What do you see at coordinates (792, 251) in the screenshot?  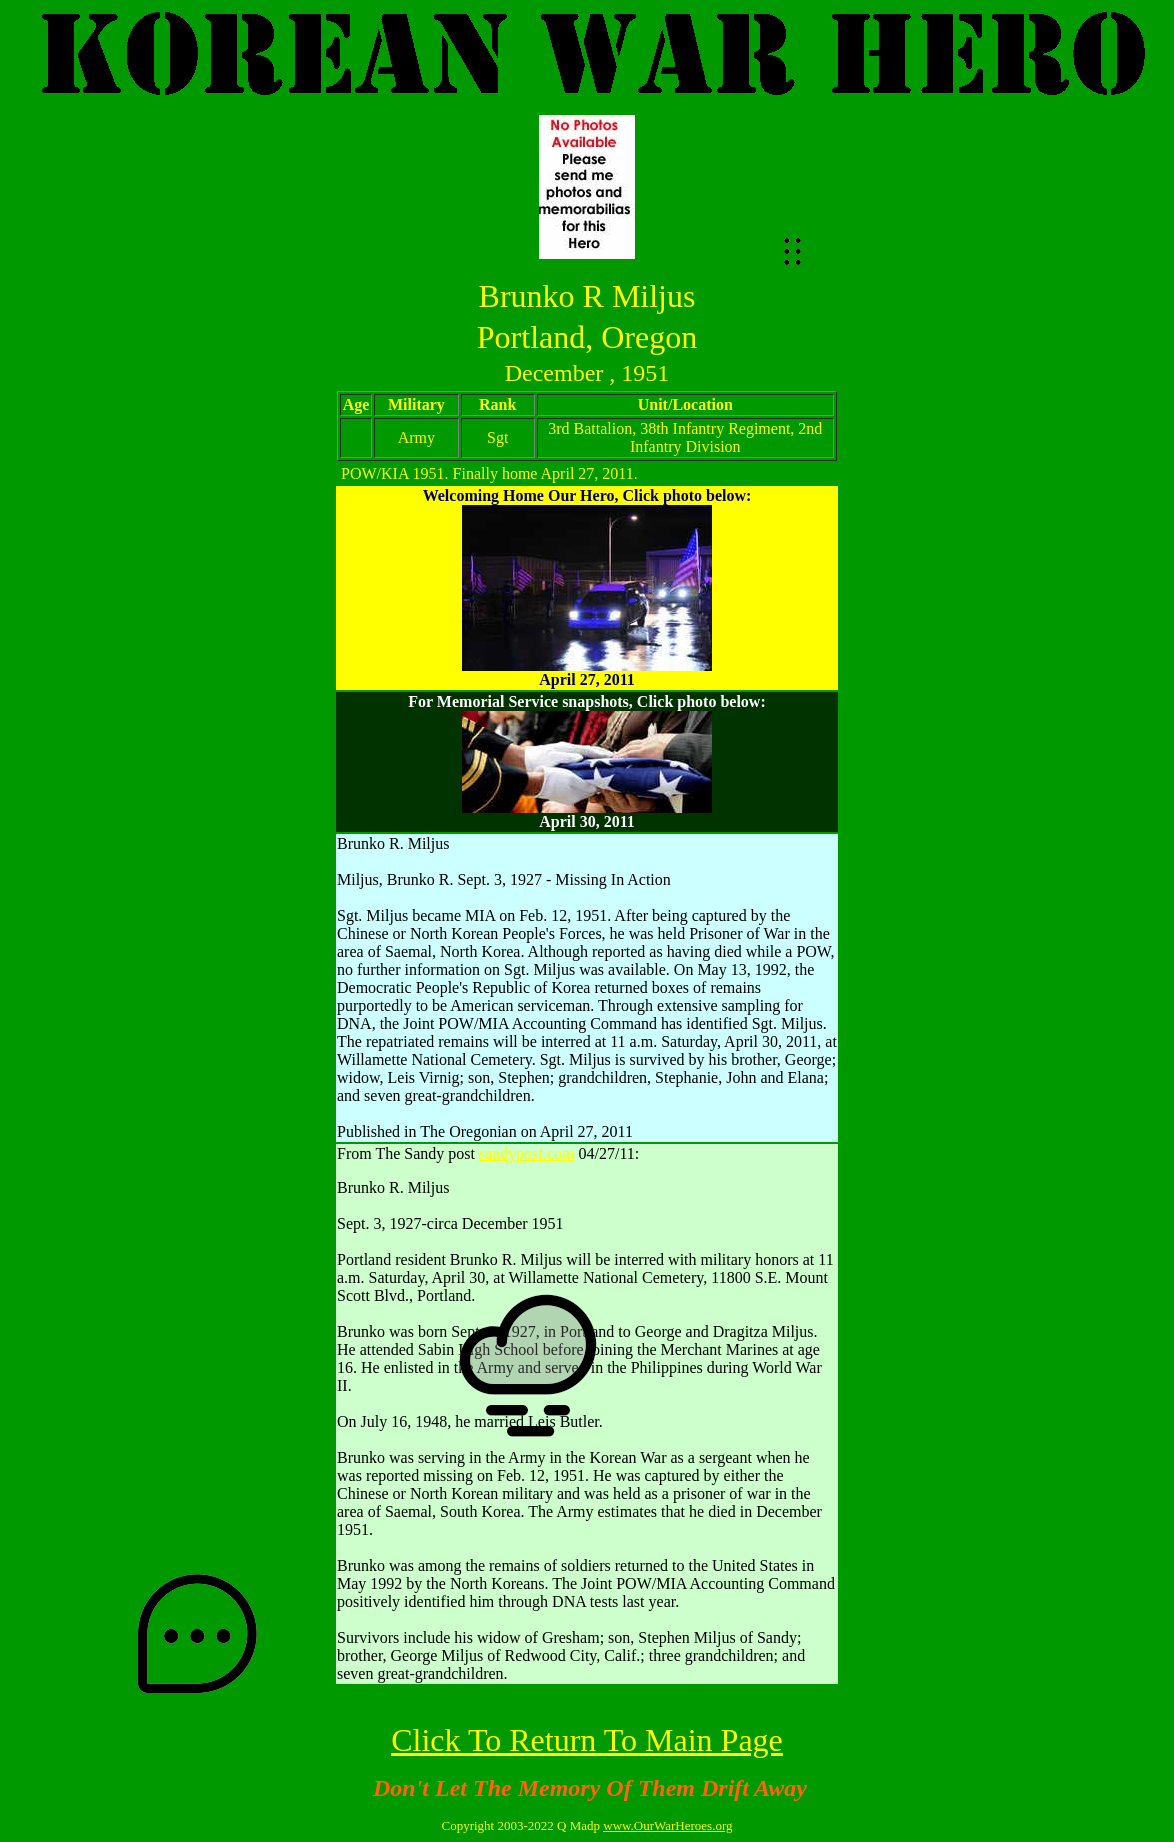 I see `drag to reorder items` at bounding box center [792, 251].